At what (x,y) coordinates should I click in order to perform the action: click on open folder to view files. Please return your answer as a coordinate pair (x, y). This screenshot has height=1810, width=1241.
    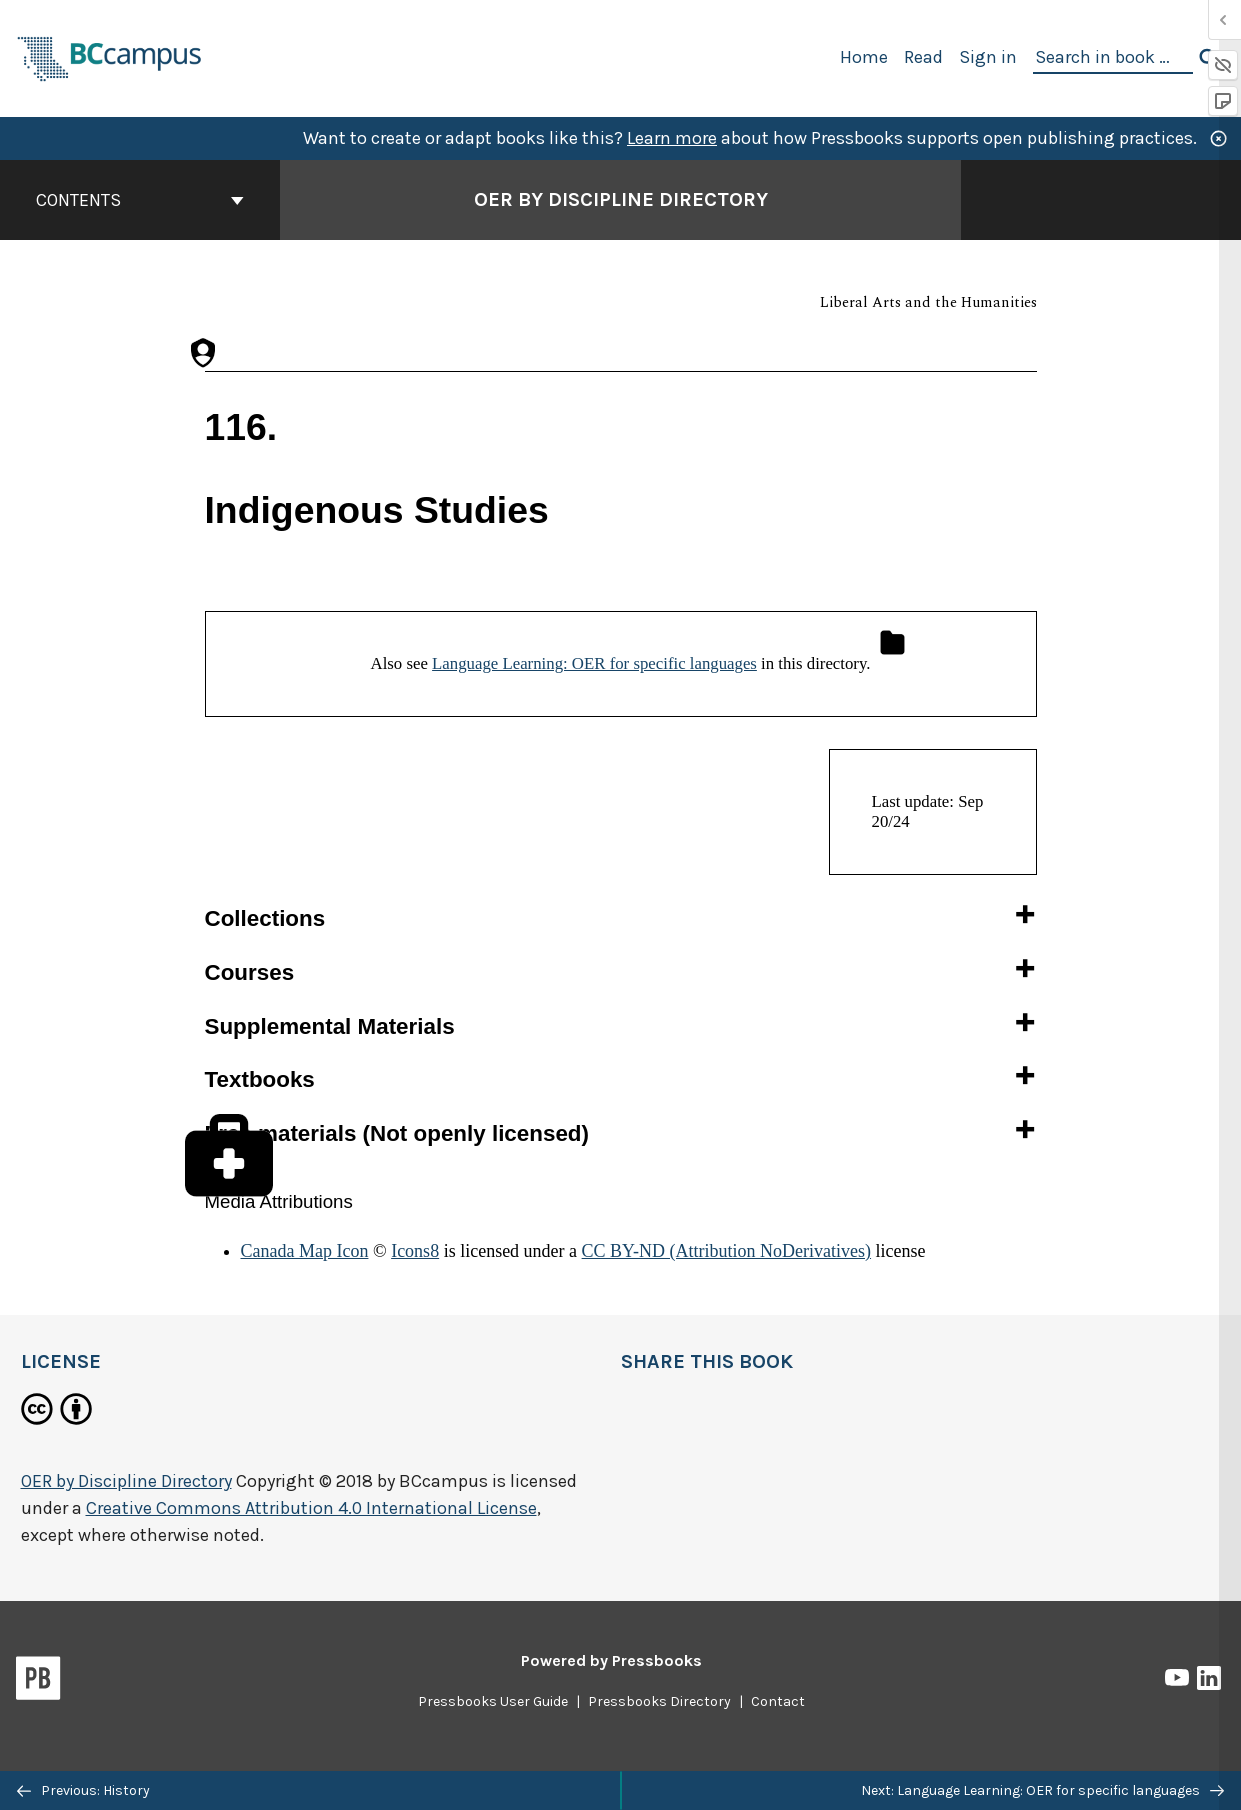
    Looking at the image, I should click on (892, 642).